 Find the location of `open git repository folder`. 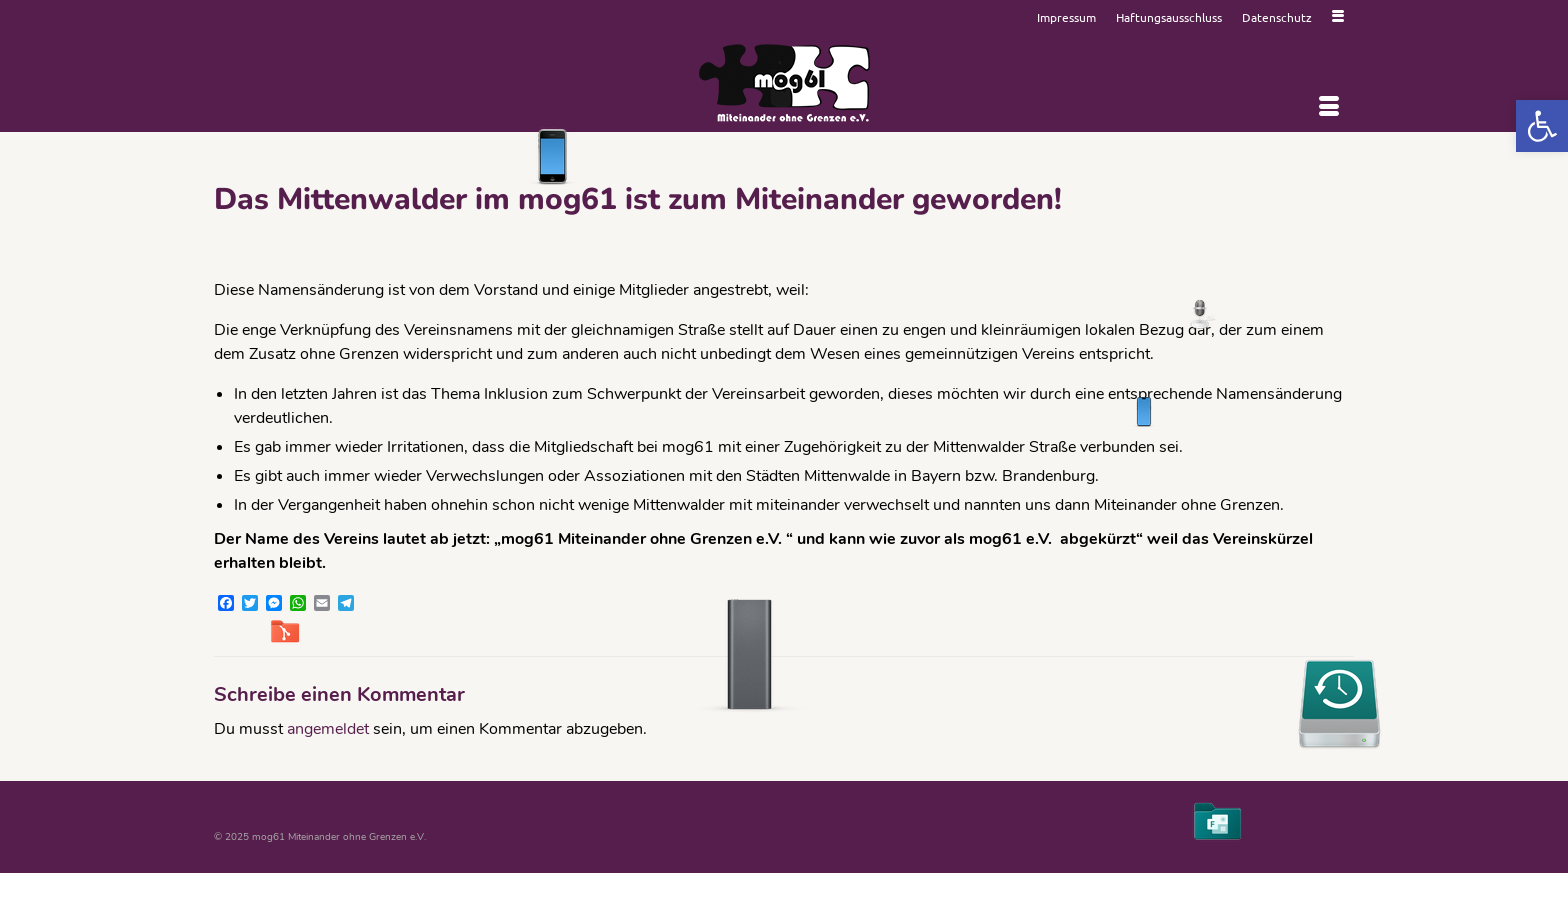

open git repository folder is located at coordinates (285, 632).